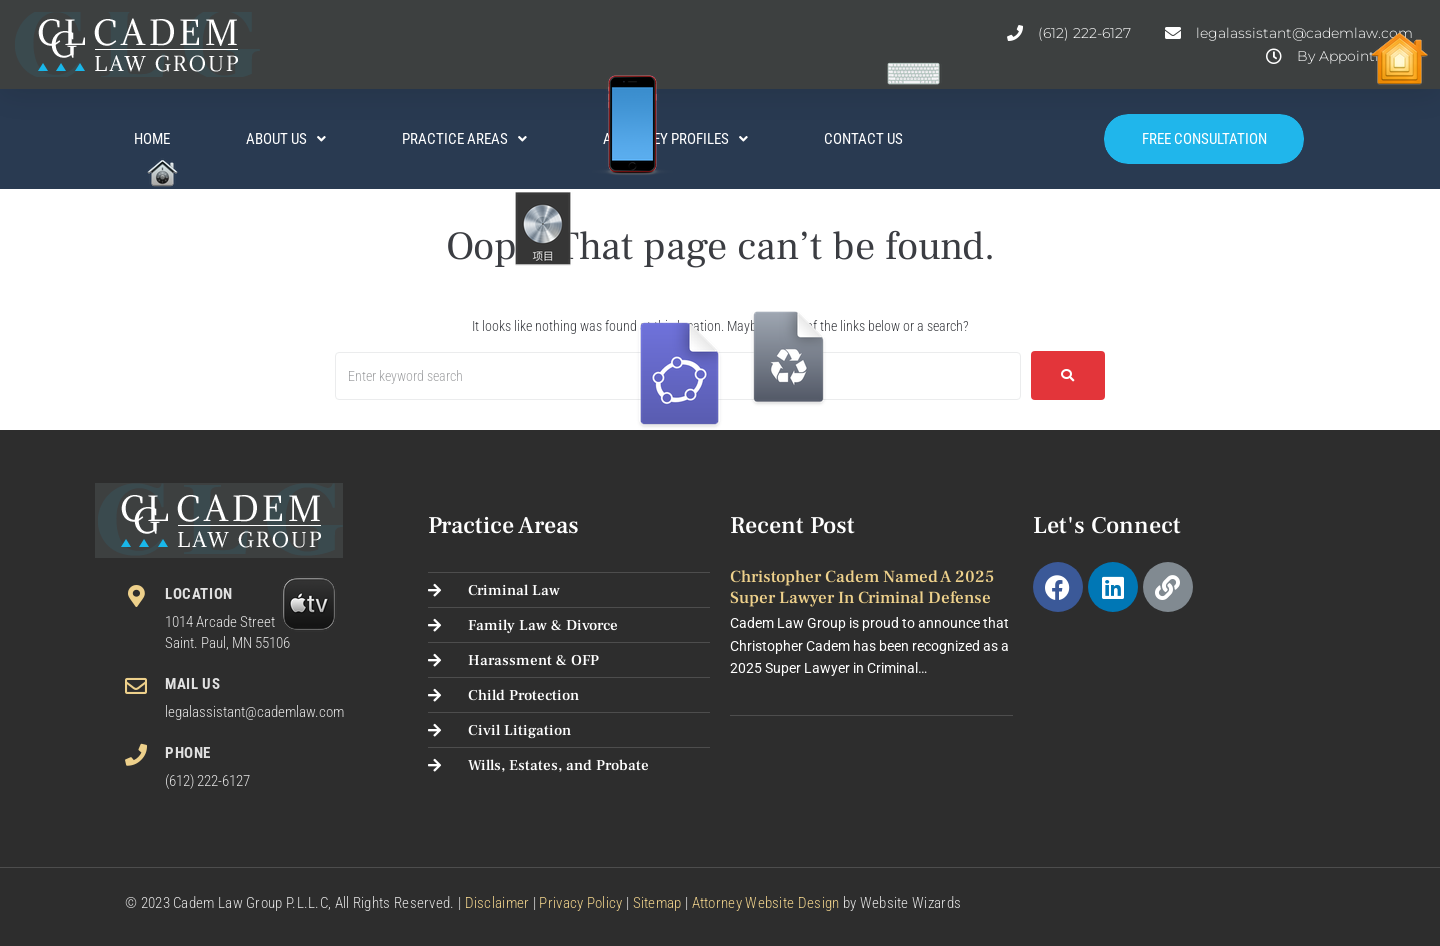 The image size is (1440, 946). What do you see at coordinates (913, 73) in the screenshot?
I see `connect to a wireless bluetooth keyboard` at bounding box center [913, 73].